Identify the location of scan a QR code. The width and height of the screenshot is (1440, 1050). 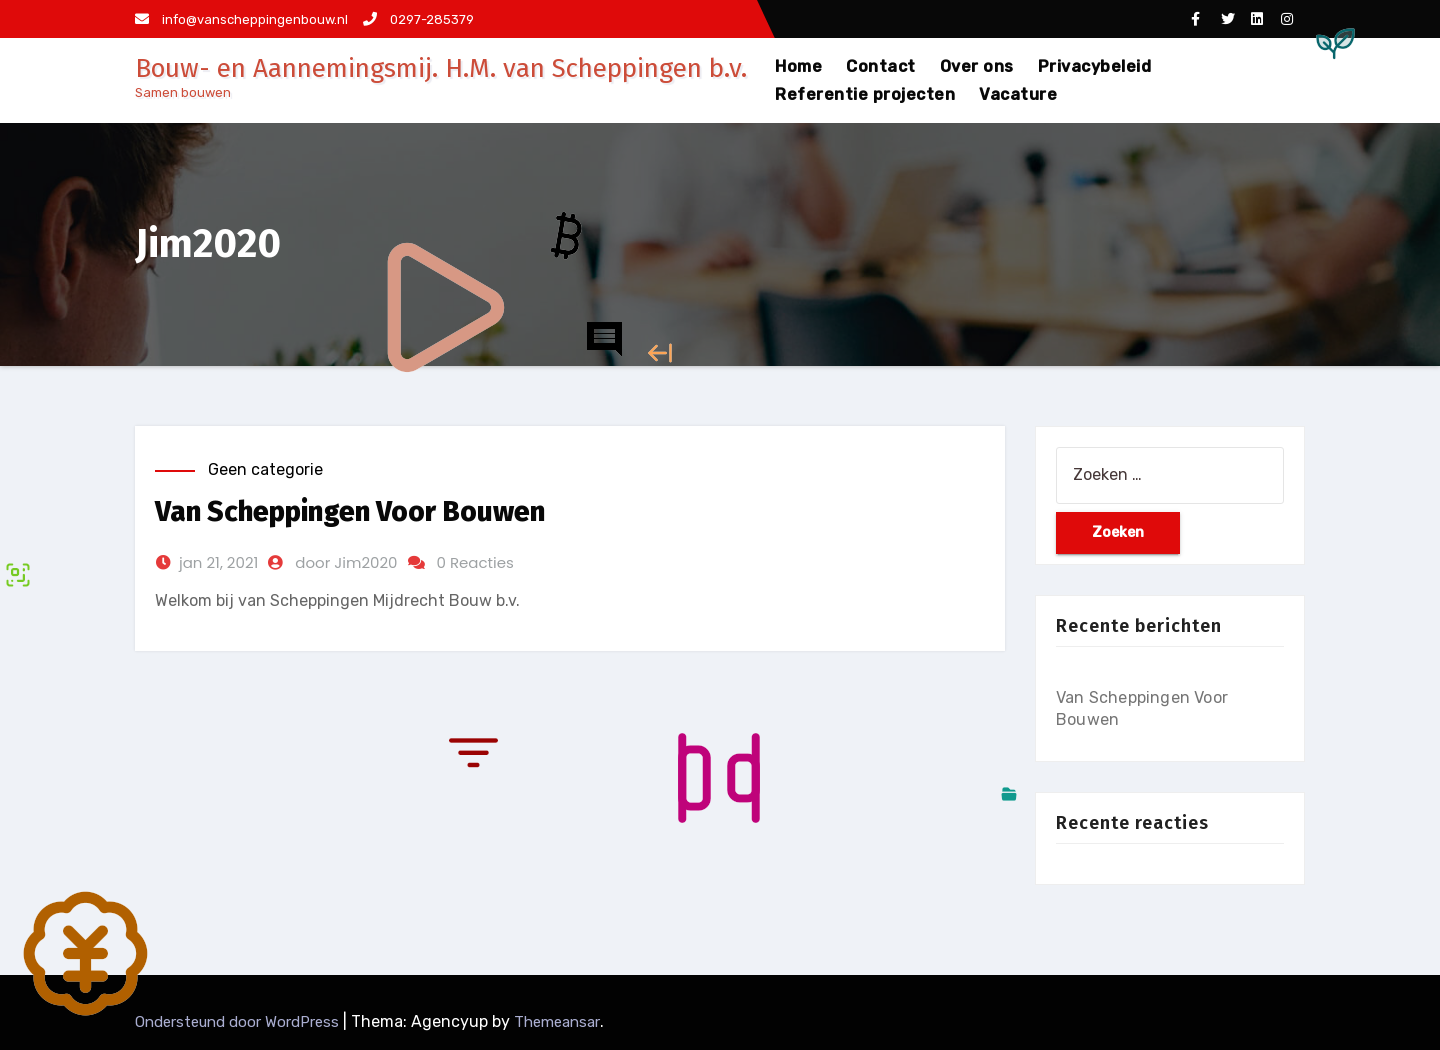
(18, 575).